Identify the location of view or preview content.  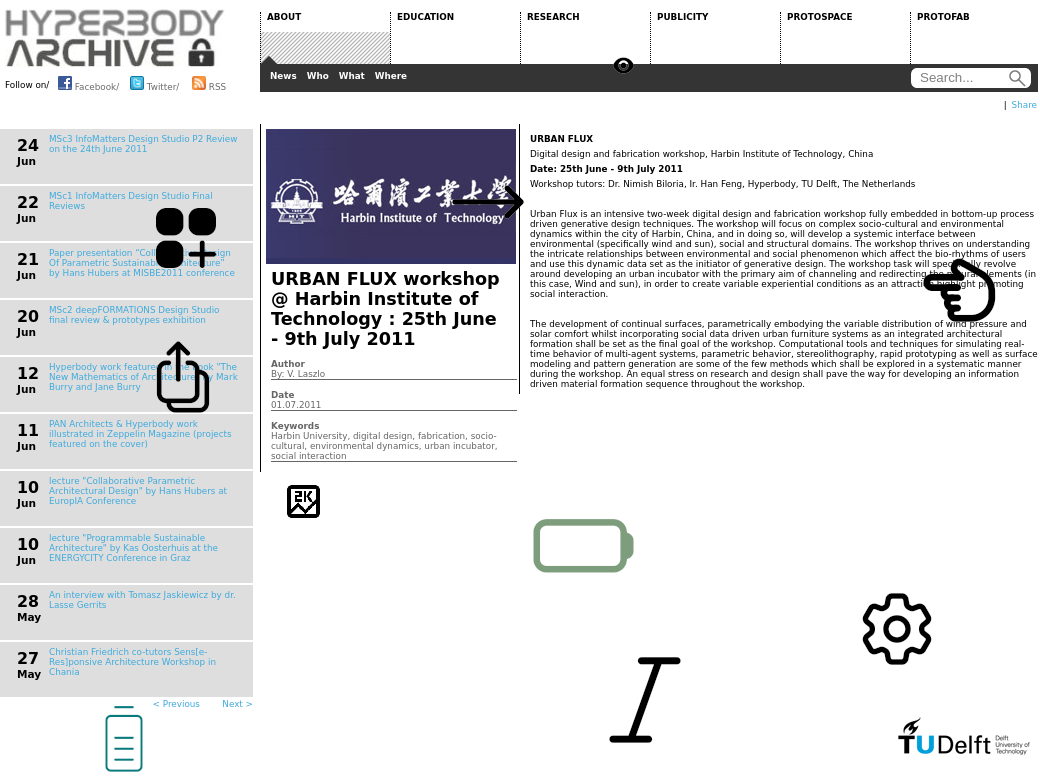
(623, 65).